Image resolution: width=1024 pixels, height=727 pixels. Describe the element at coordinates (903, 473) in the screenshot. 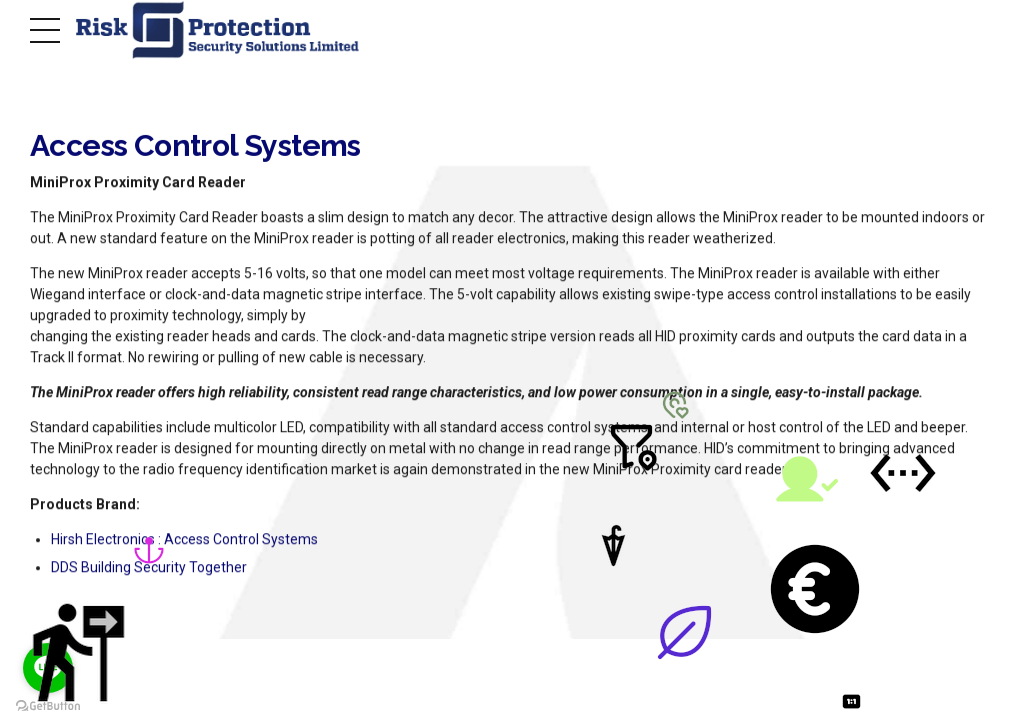

I see `access ethernet or wired network settings` at that location.